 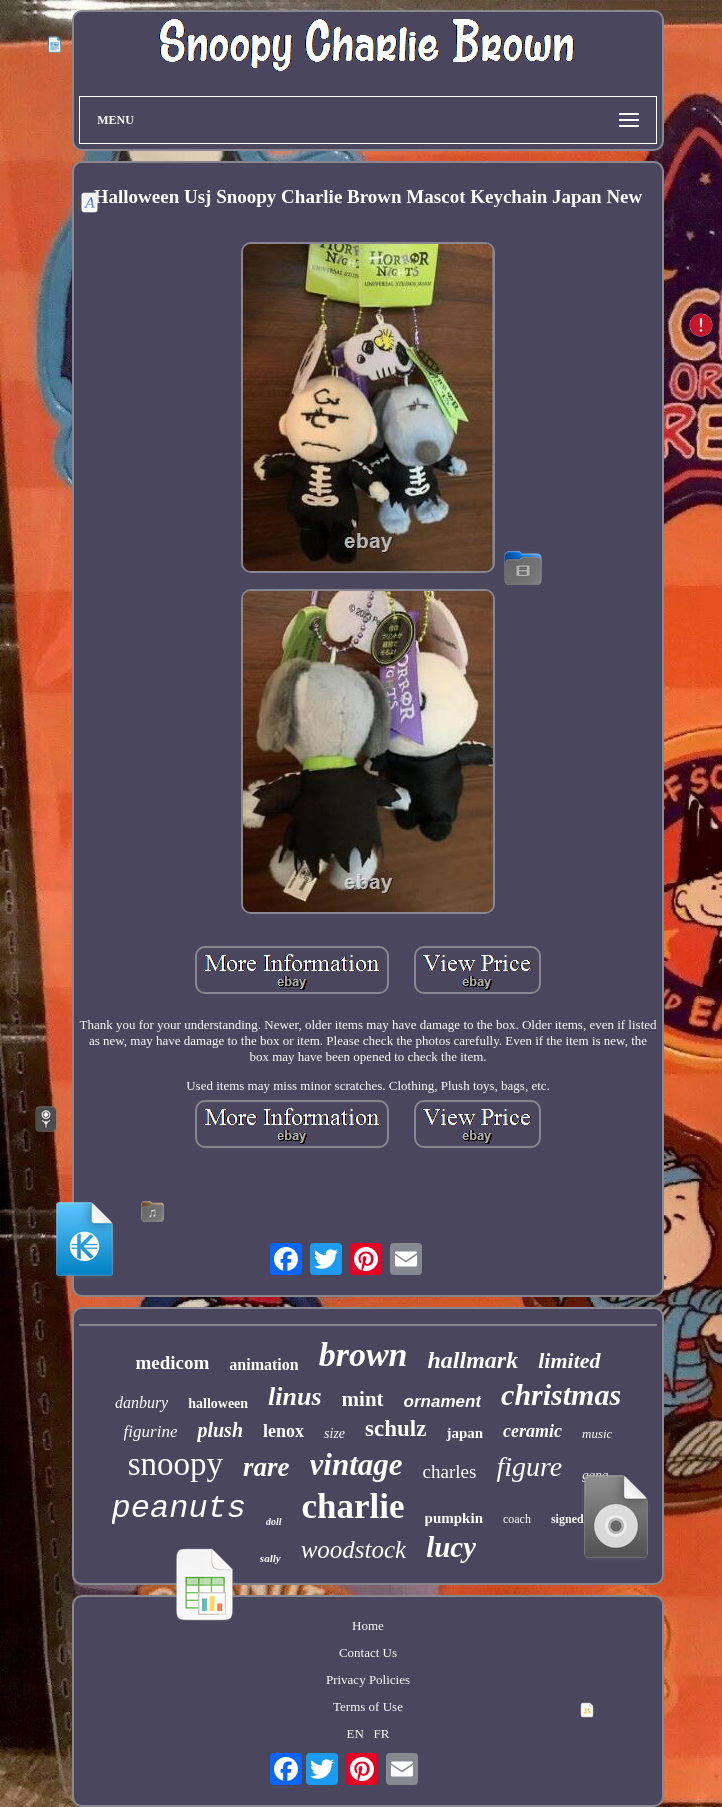 What do you see at coordinates (152, 1211) in the screenshot?
I see `open your music folder` at bounding box center [152, 1211].